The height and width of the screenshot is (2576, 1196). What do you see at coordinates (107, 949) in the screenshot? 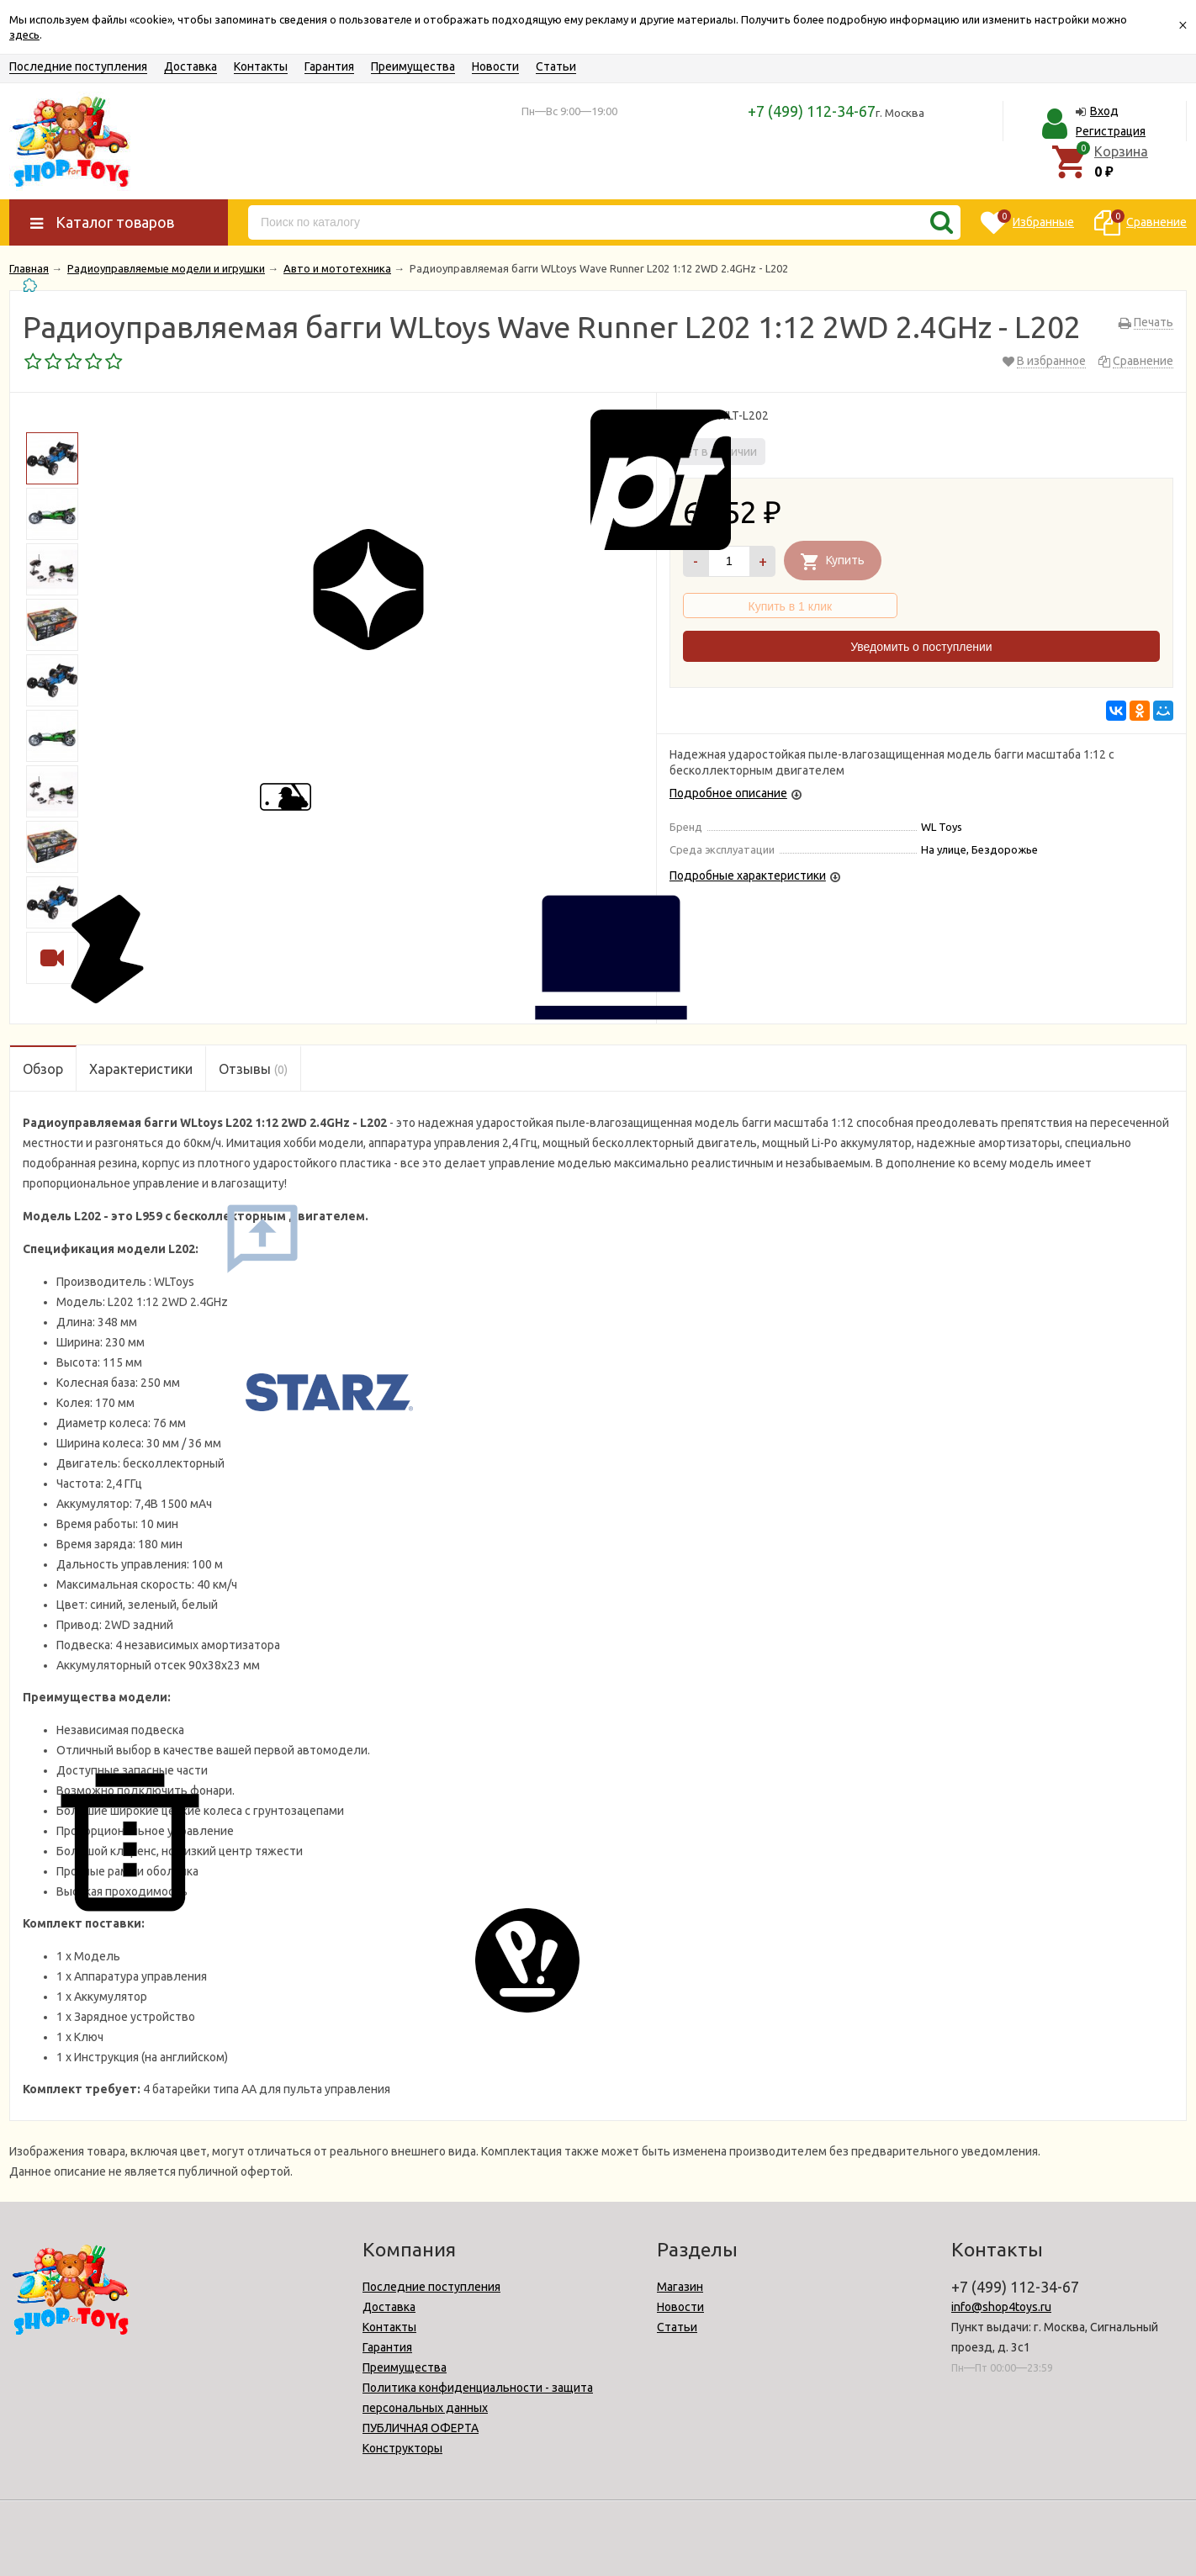
I see `open the Zilch app` at bounding box center [107, 949].